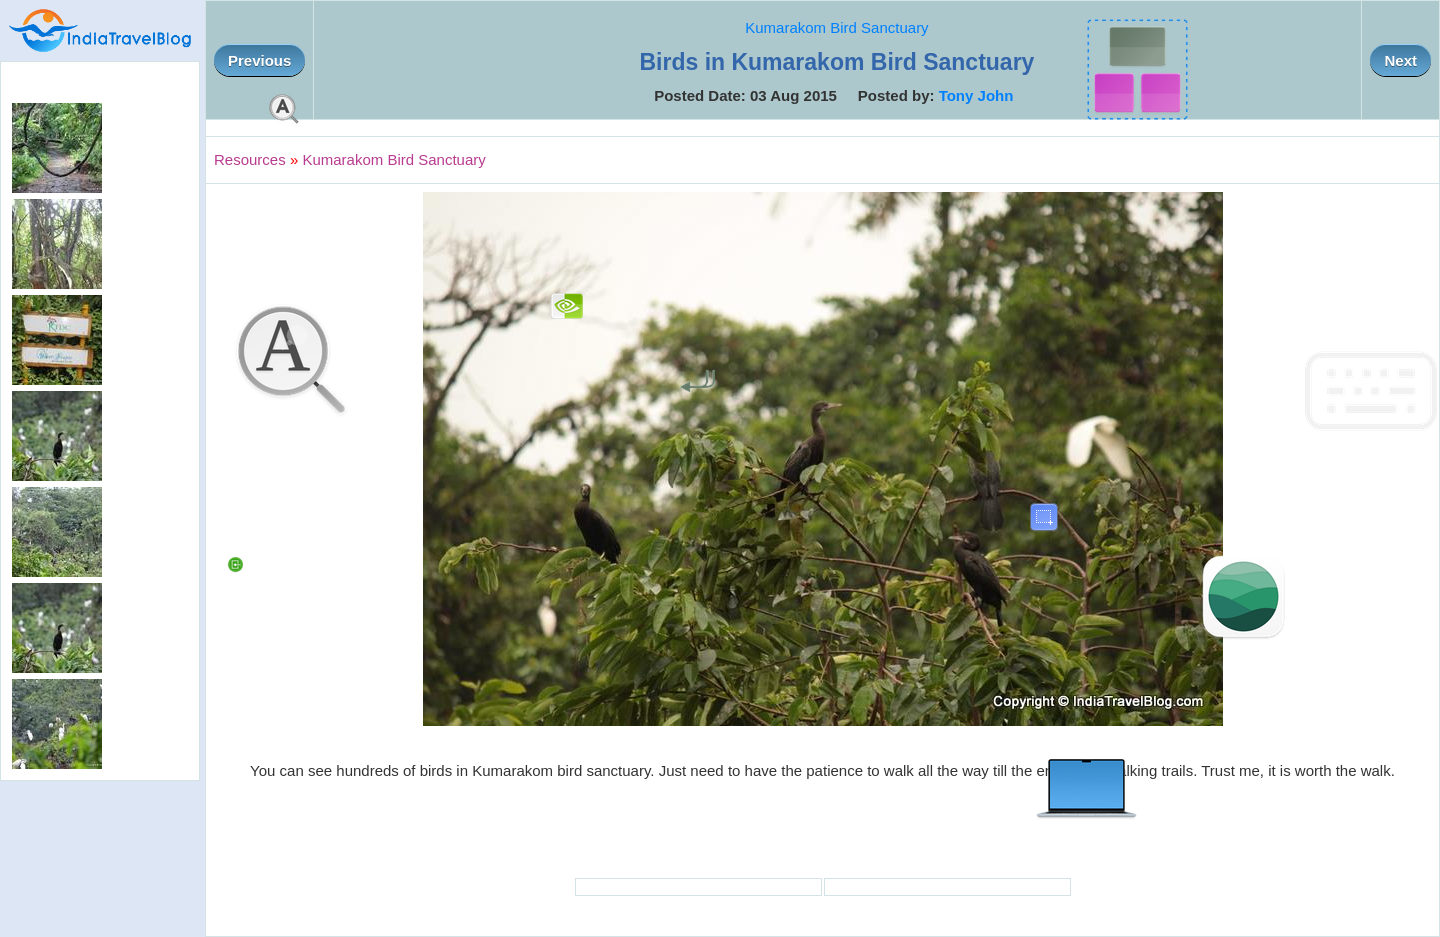 This screenshot has height=937, width=1440. Describe the element at coordinates (1044, 517) in the screenshot. I see `take a screenshot` at that location.